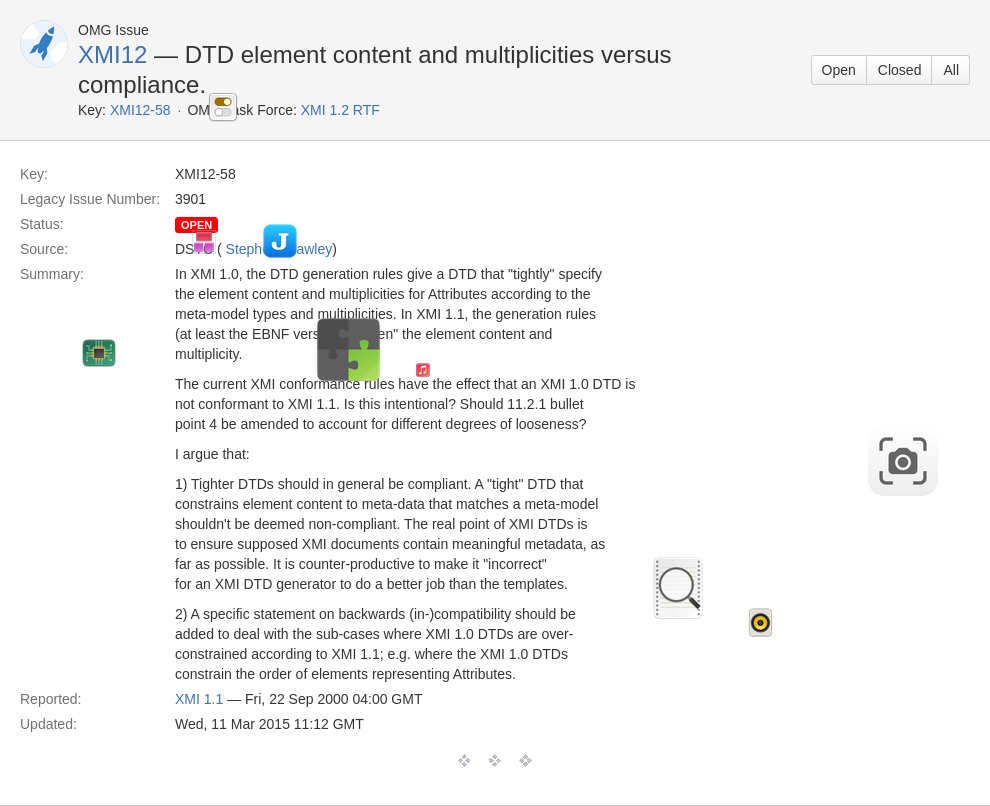 The height and width of the screenshot is (806, 990). Describe the element at coordinates (348, 349) in the screenshot. I see `open gnome shell extensions manager` at that location.